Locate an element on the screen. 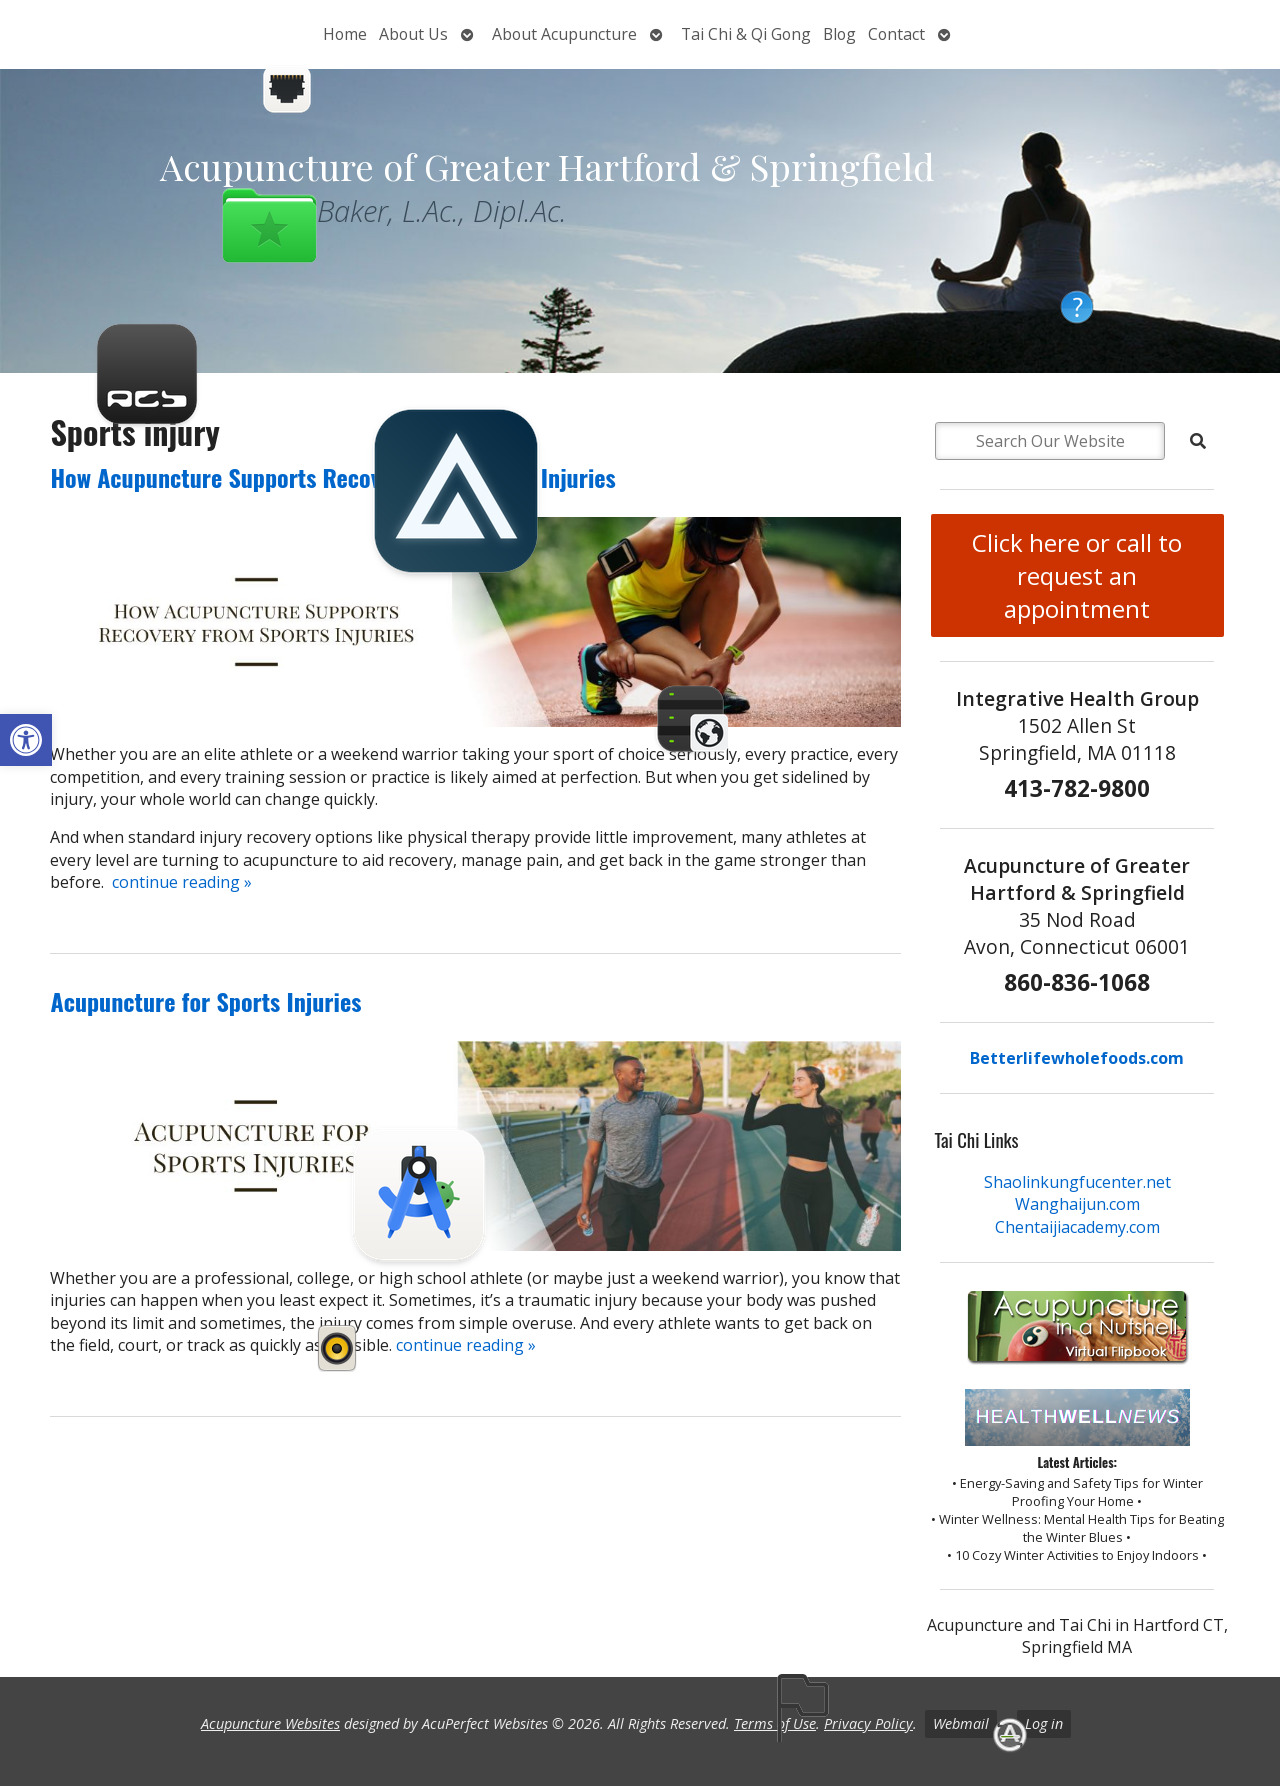 The height and width of the screenshot is (1786, 1280). open ethernet network preferences is located at coordinates (287, 89).